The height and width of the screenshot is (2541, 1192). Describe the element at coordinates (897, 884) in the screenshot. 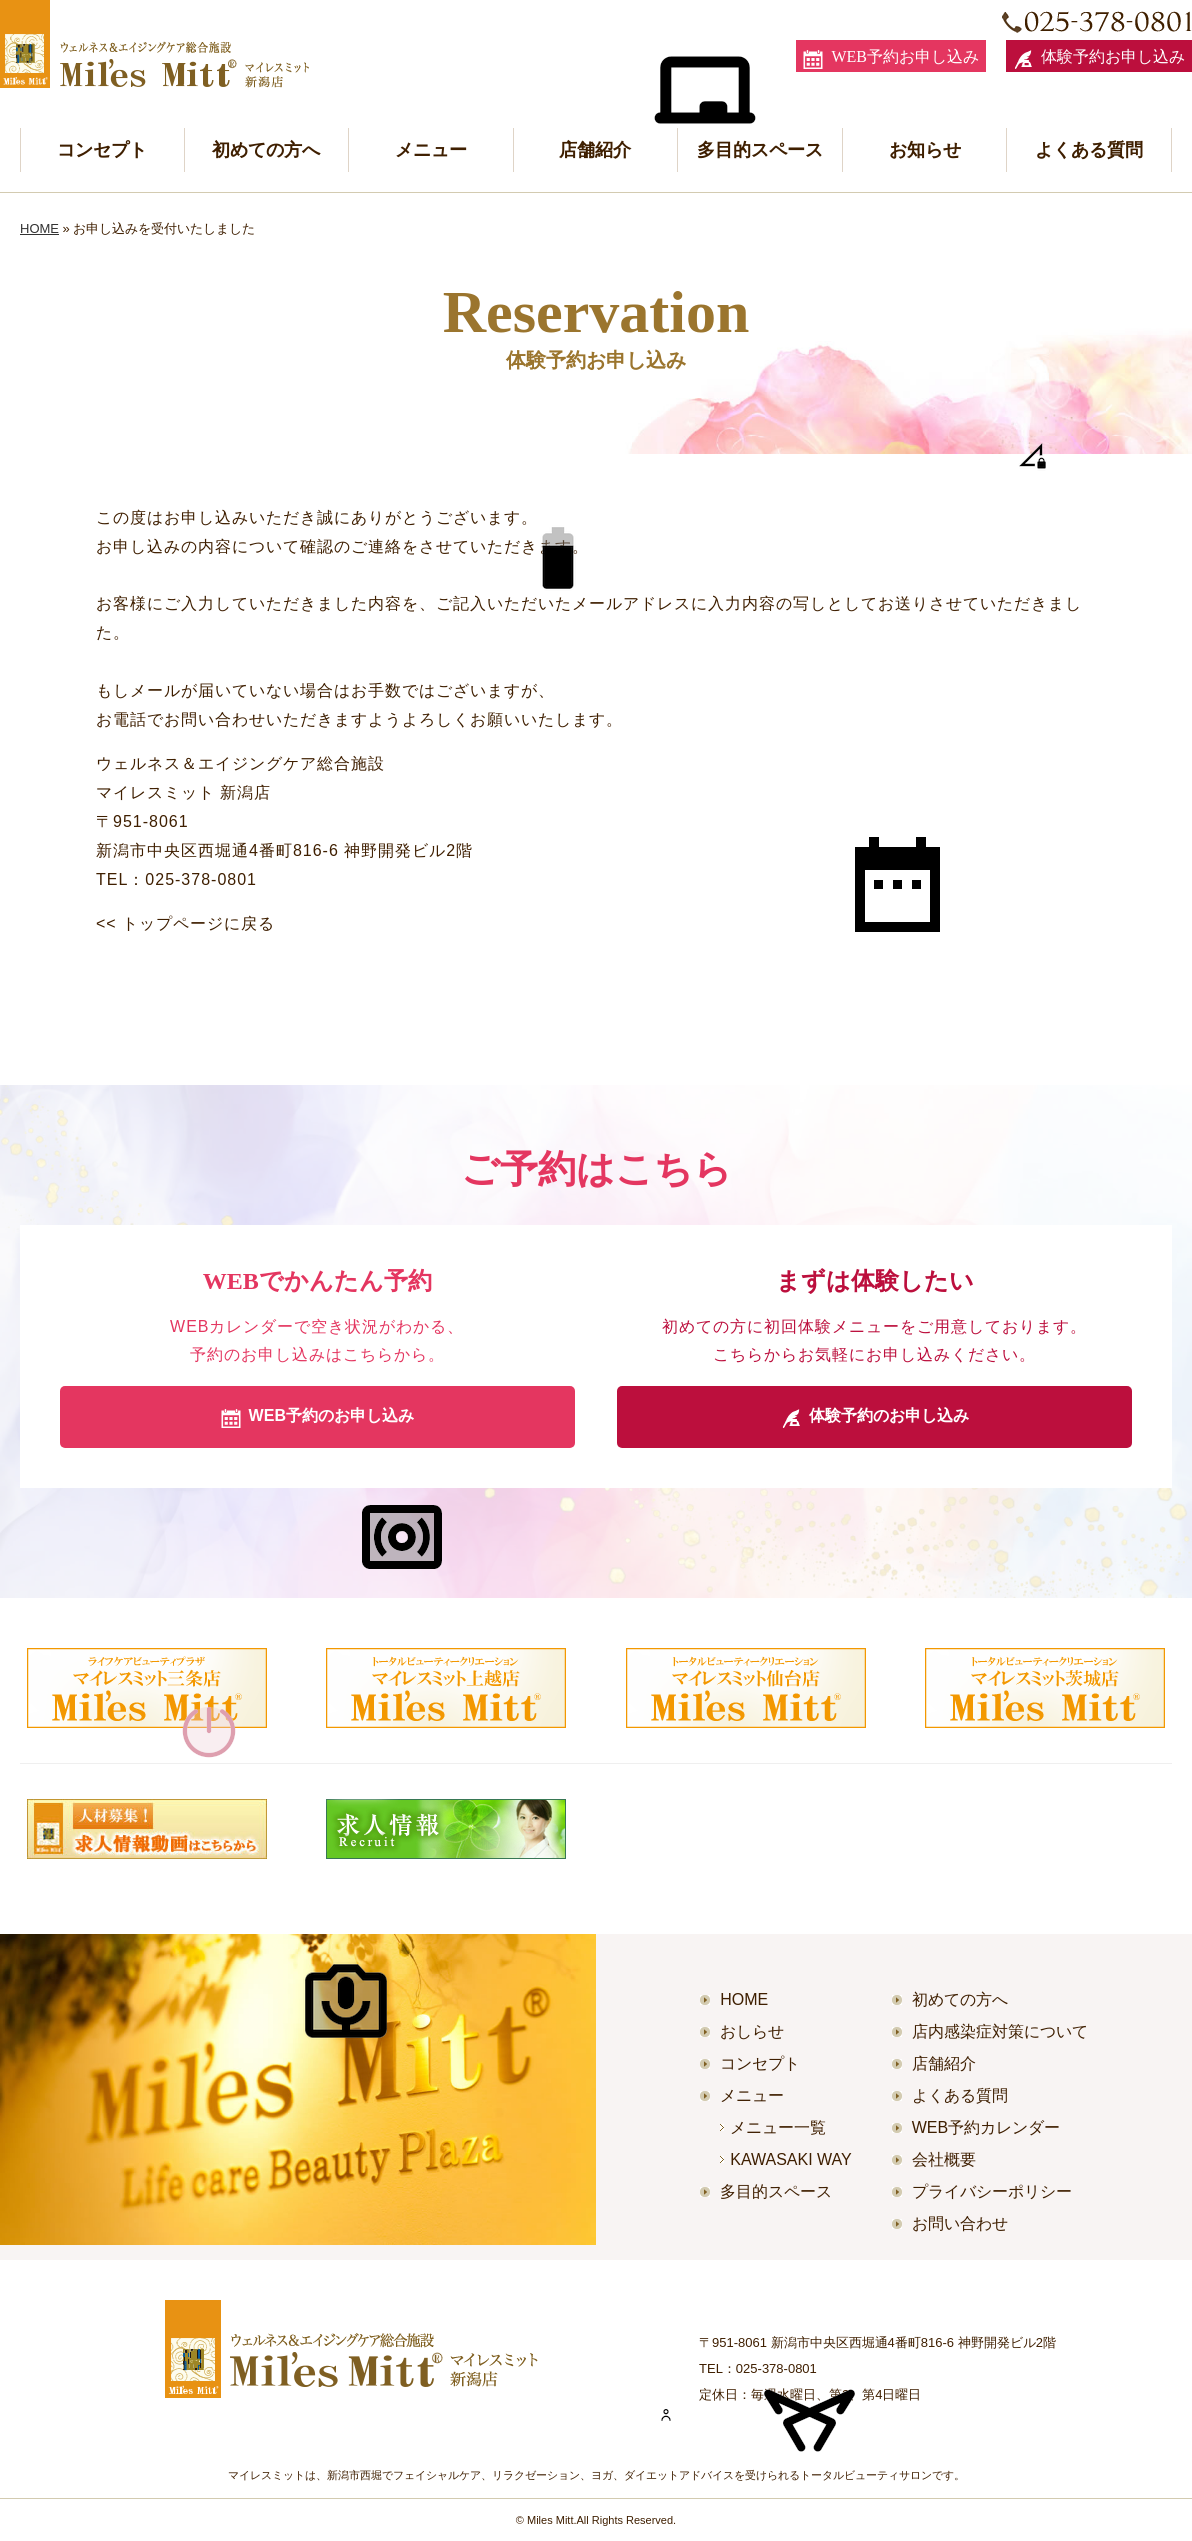

I see `select a date range` at that location.